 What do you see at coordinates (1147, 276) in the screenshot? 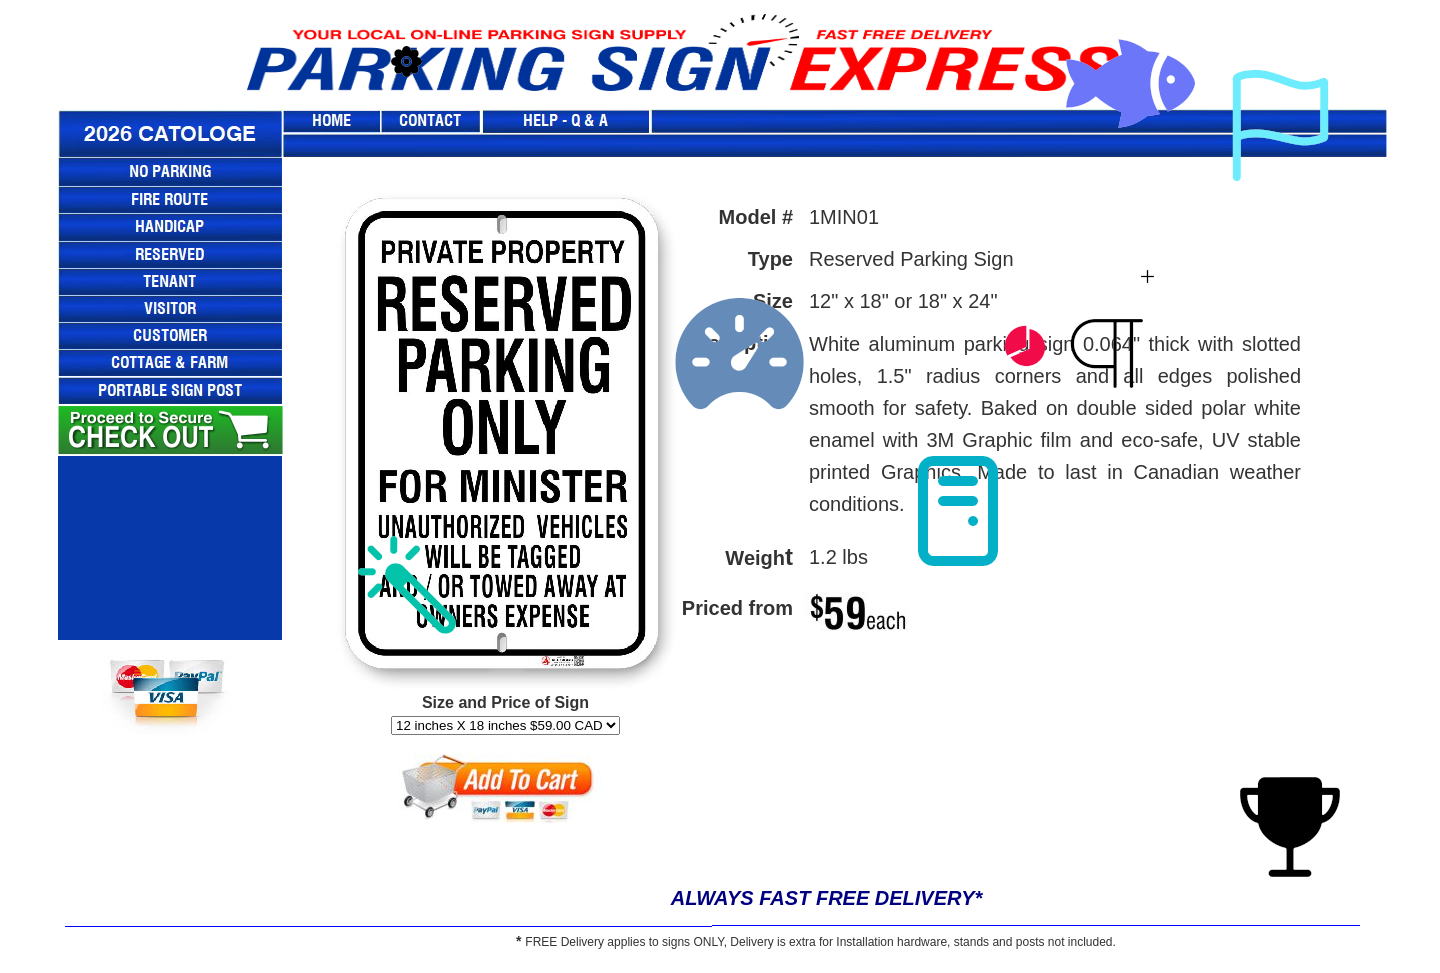
I see `add a new item` at bounding box center [1147, 276].